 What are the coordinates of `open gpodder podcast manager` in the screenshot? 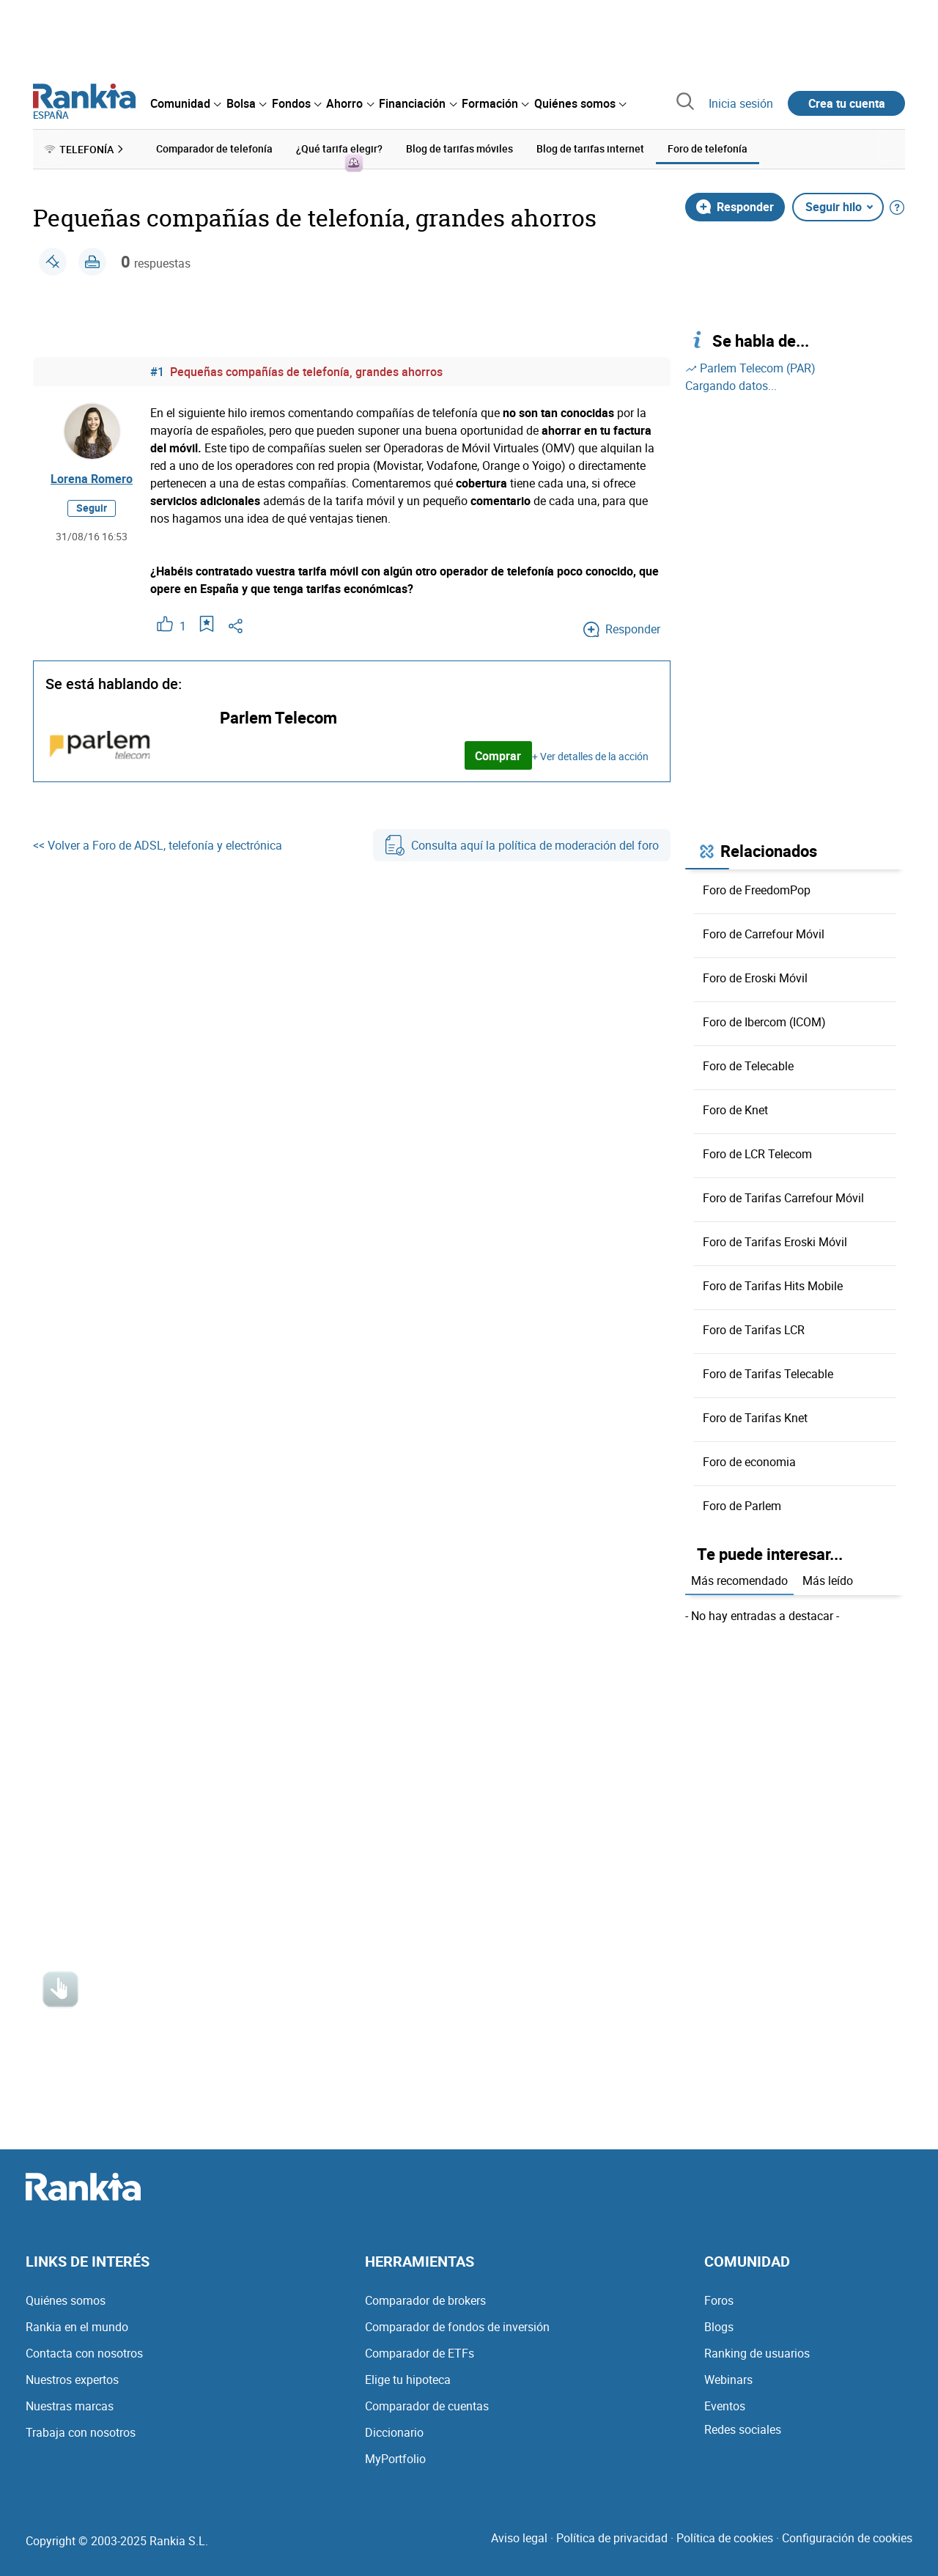 It's located at (354, 163).